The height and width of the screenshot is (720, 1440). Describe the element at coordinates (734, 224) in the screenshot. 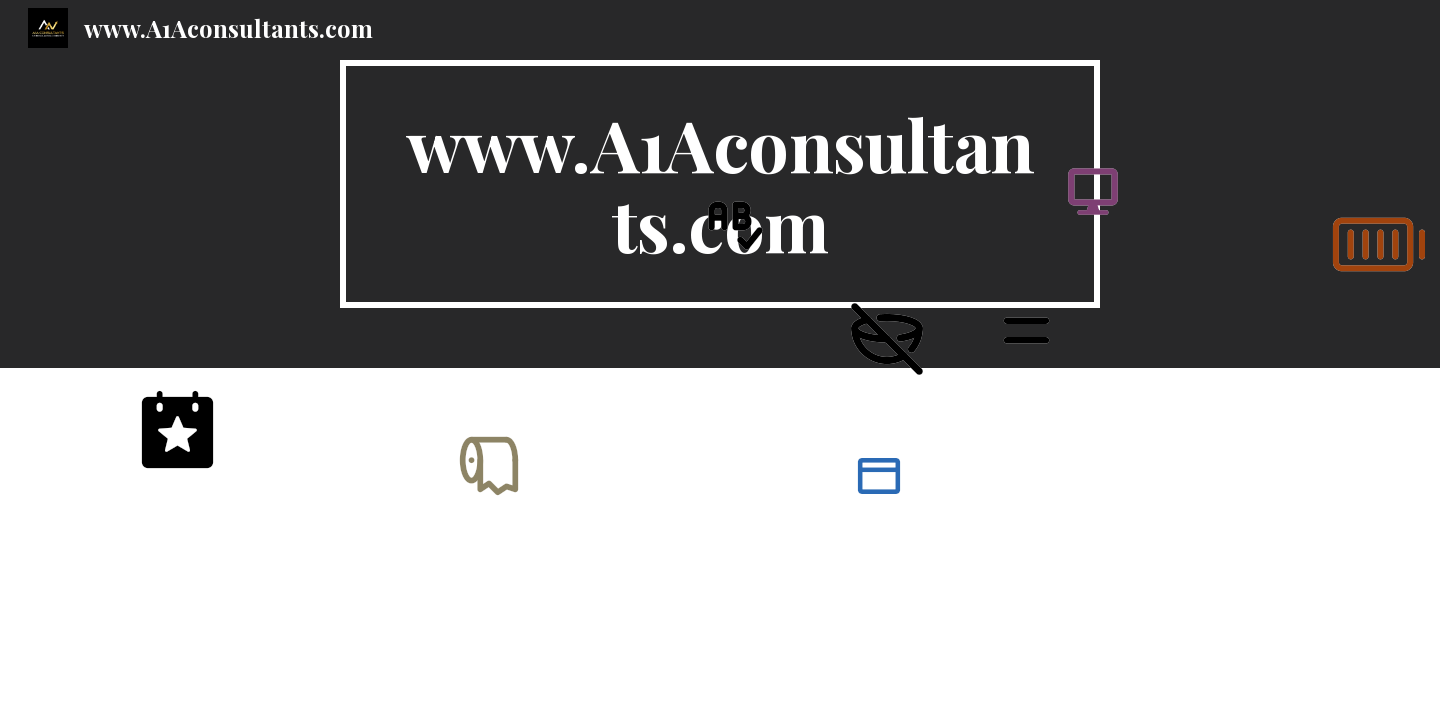

I see `check spelling and grammar` at that location.